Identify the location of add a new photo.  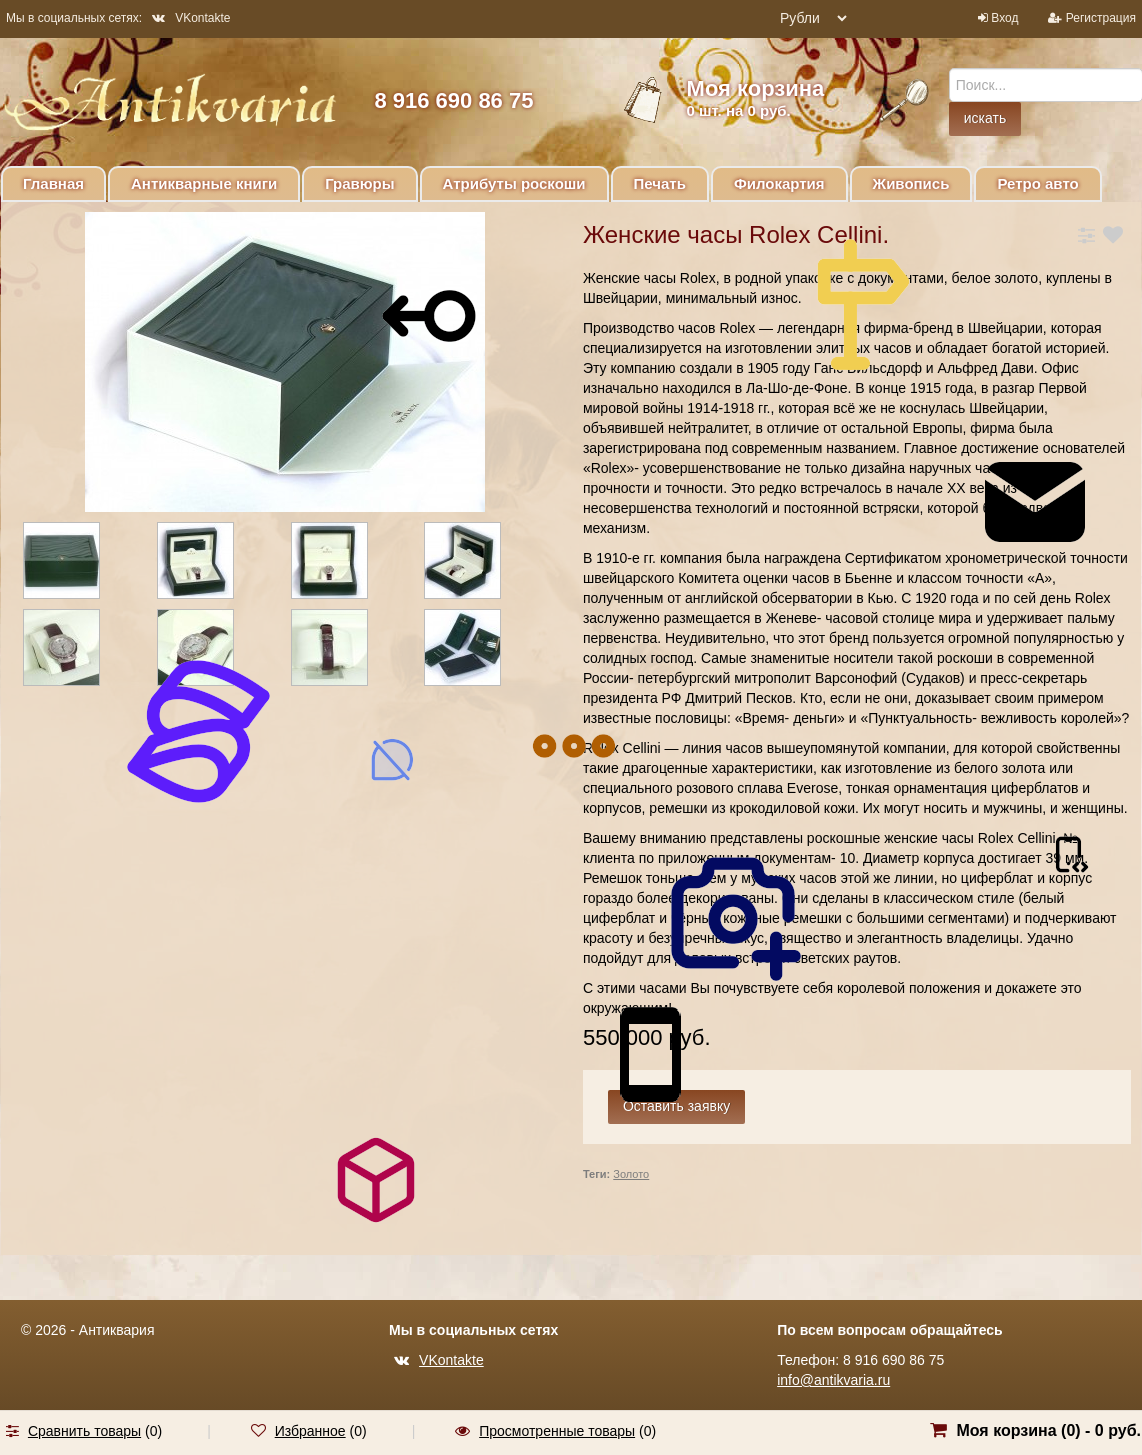
(733, 913).